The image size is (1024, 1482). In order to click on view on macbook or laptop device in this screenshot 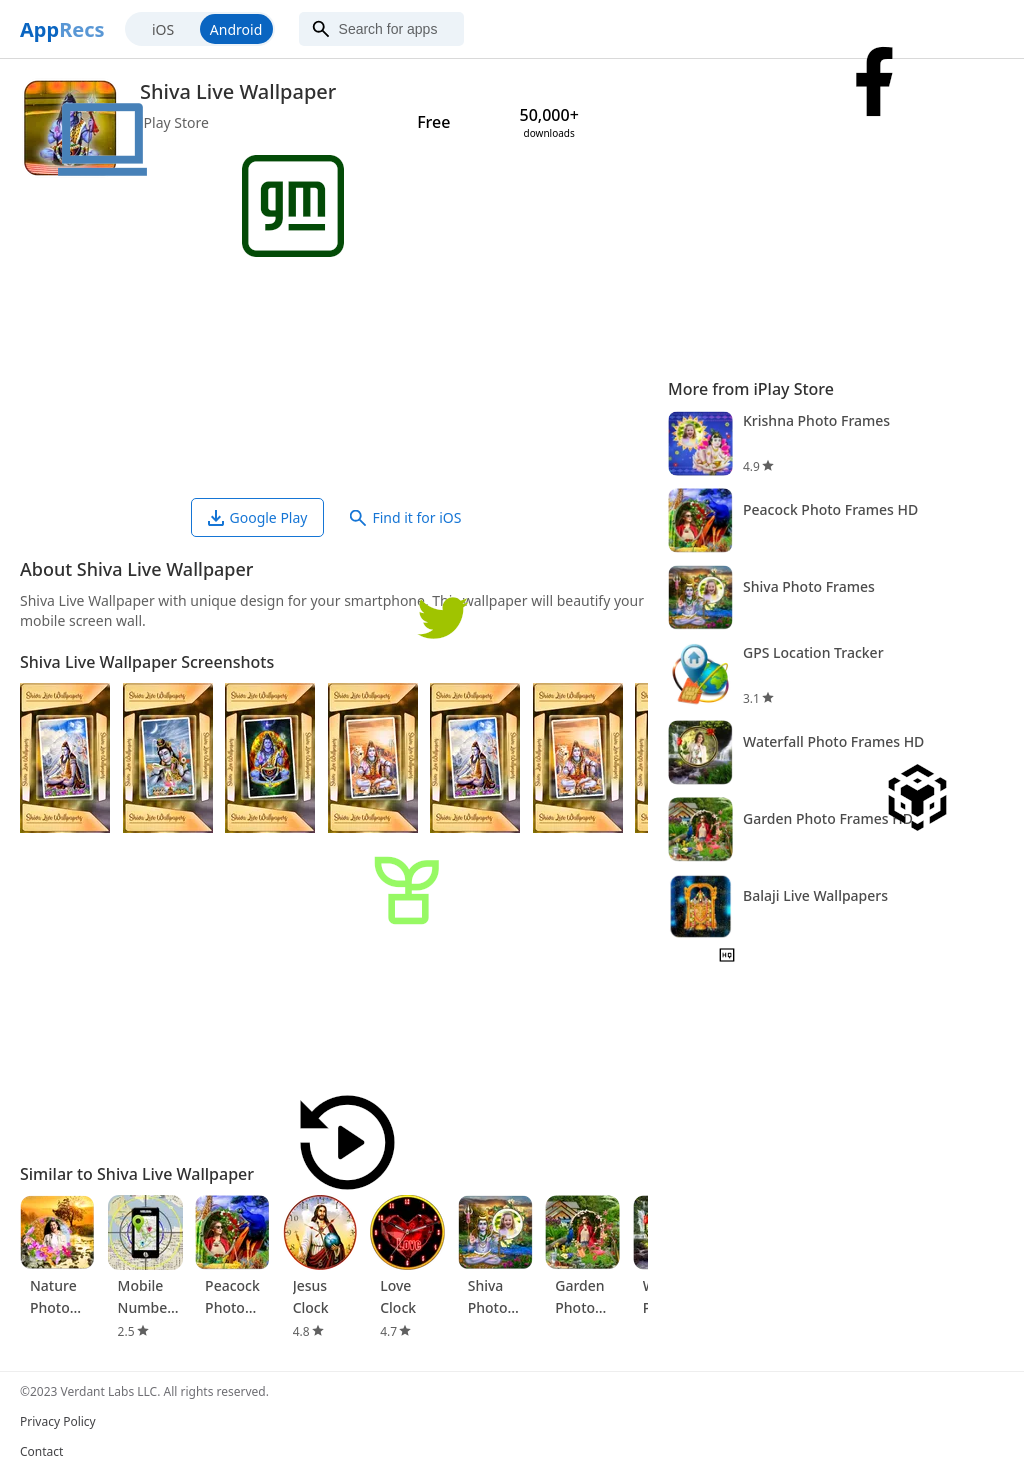, I will do `click(102, 139)`.